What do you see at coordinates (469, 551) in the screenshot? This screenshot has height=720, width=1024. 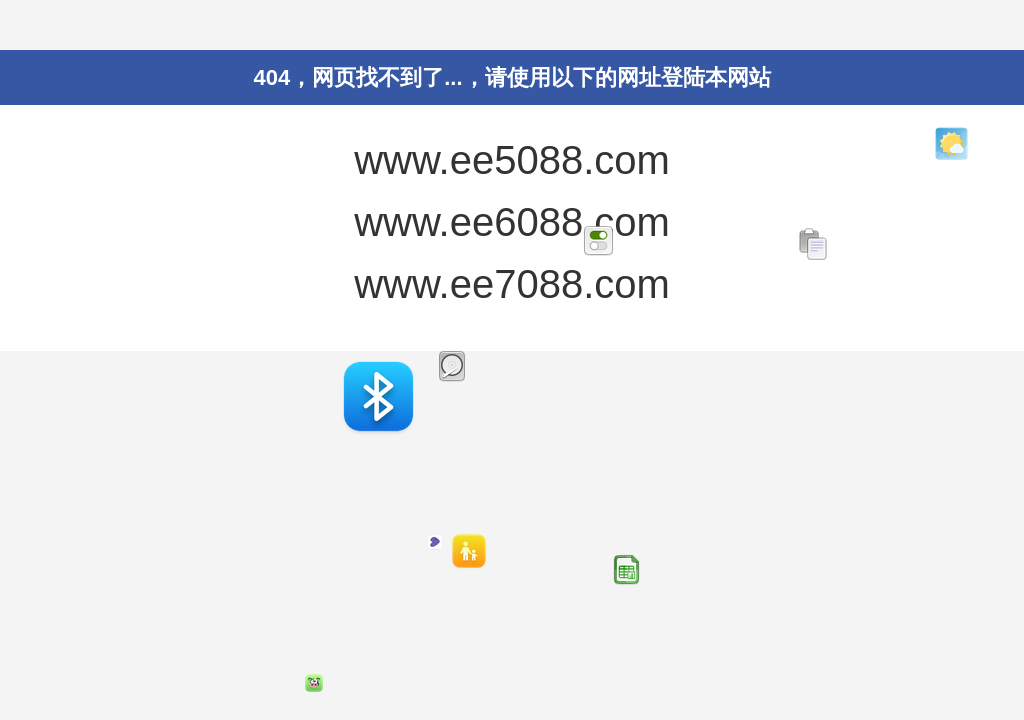 I see `open parental controls settings` at bounding box center [469, 551].